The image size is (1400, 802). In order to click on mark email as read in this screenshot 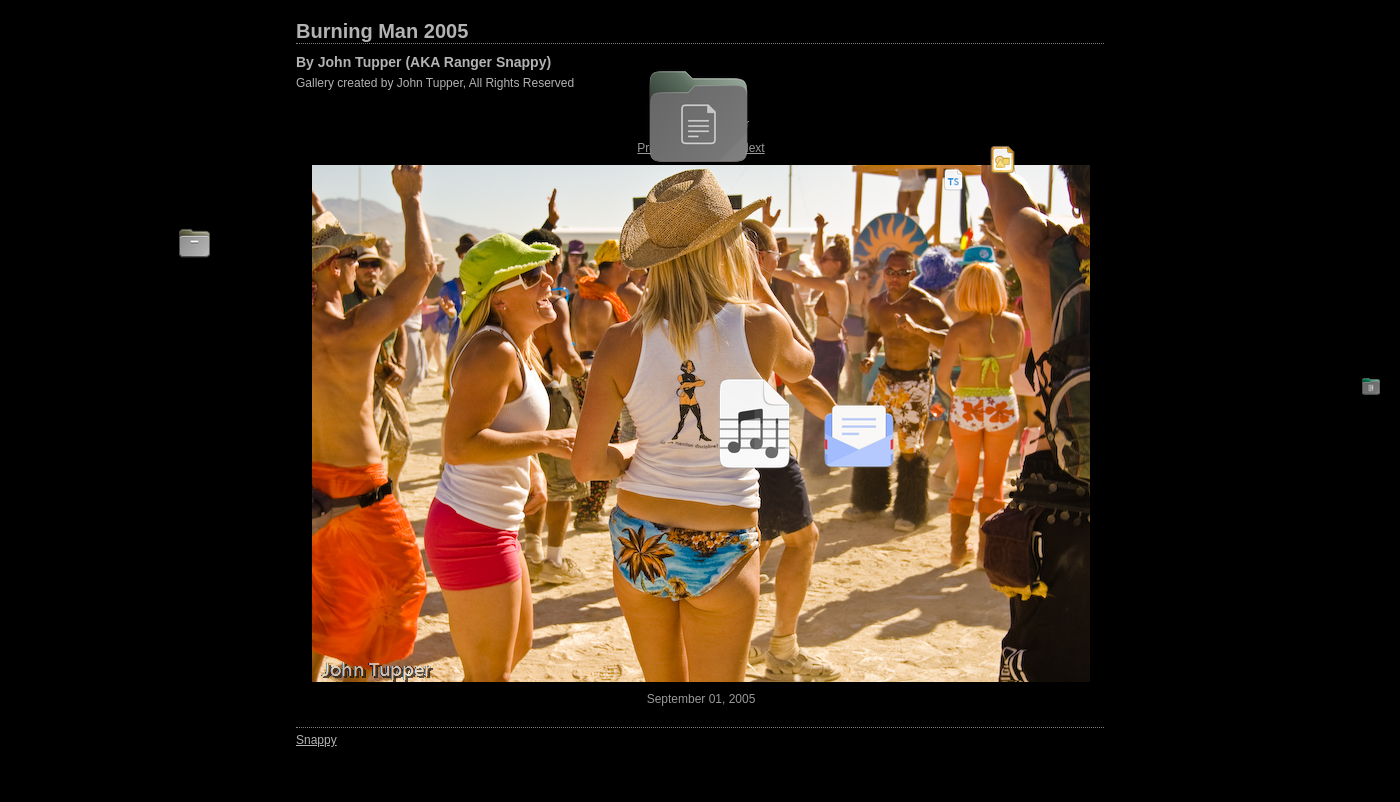, I will do `click(859, 440)`.